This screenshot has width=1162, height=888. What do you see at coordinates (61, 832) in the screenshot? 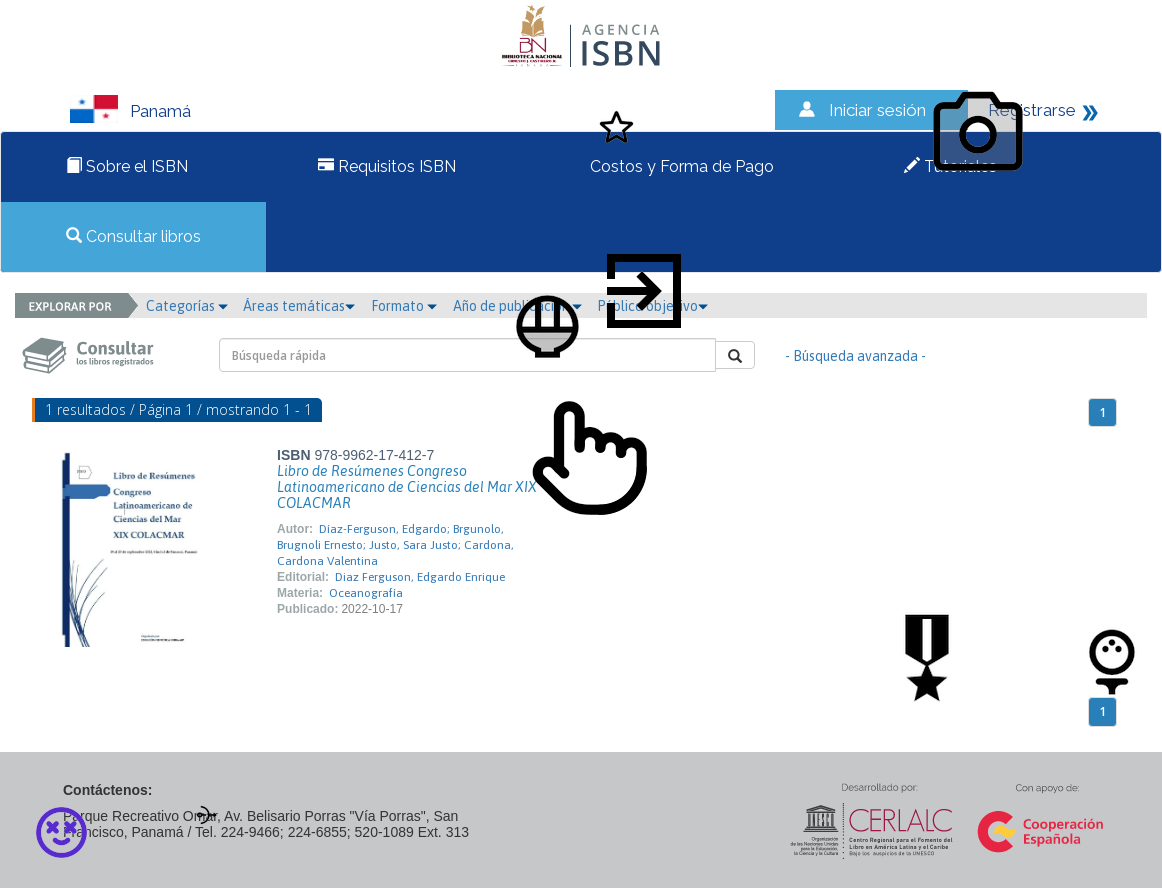
I see `select a silly or goofy mood reaction` at bounding box center [61, 832].